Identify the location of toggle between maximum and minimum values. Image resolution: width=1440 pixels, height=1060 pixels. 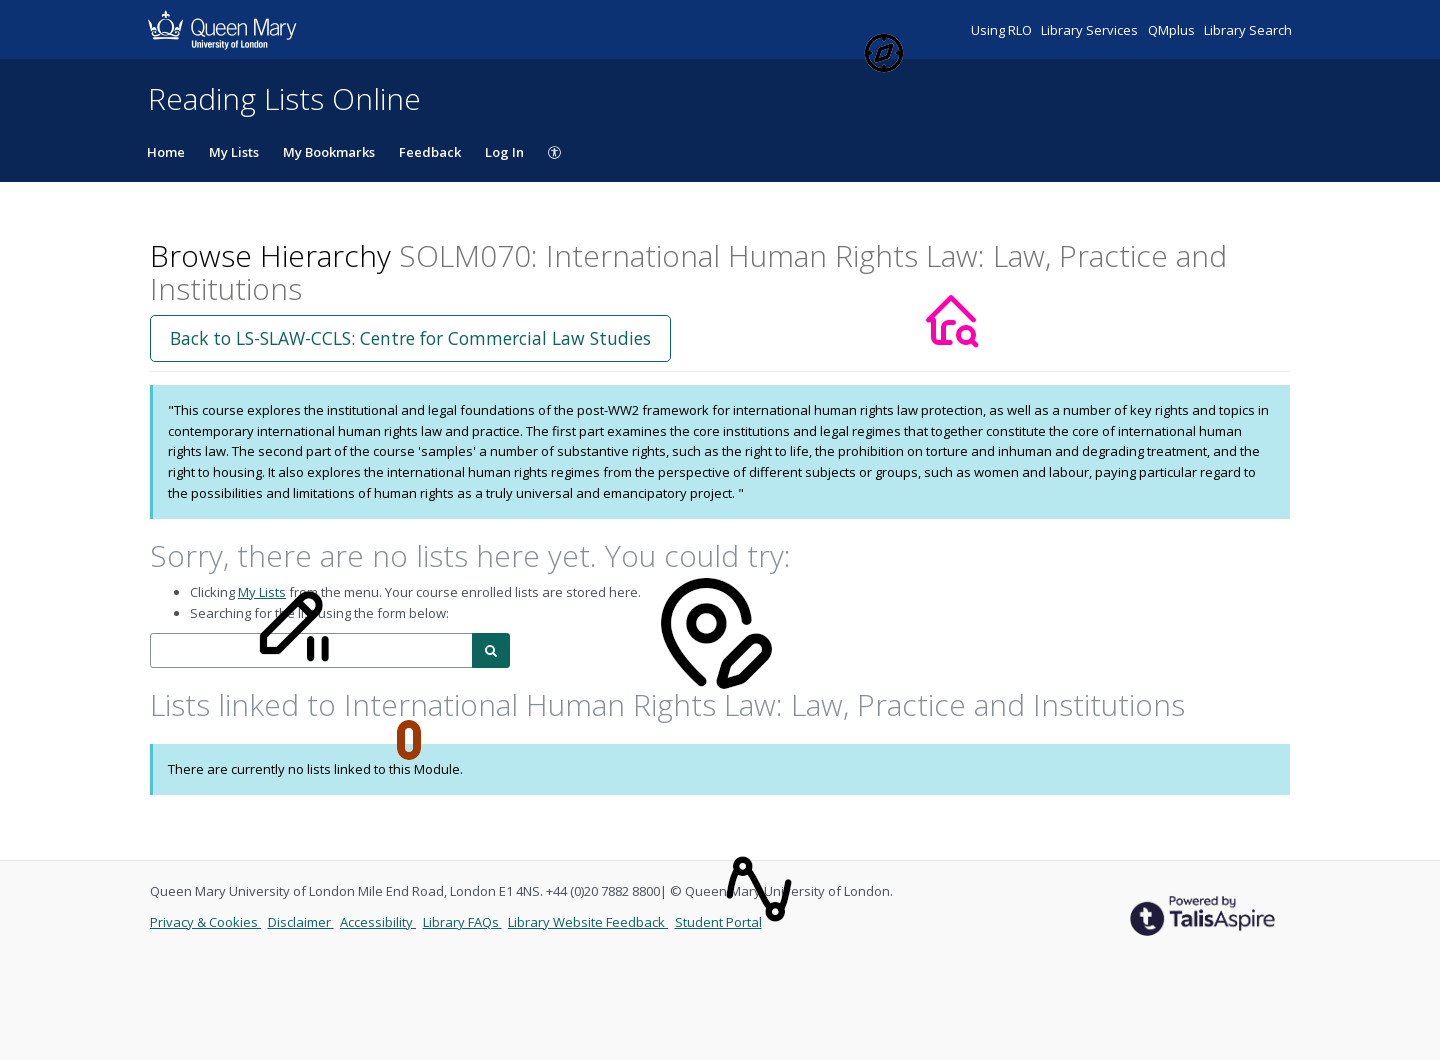
(759, 889).